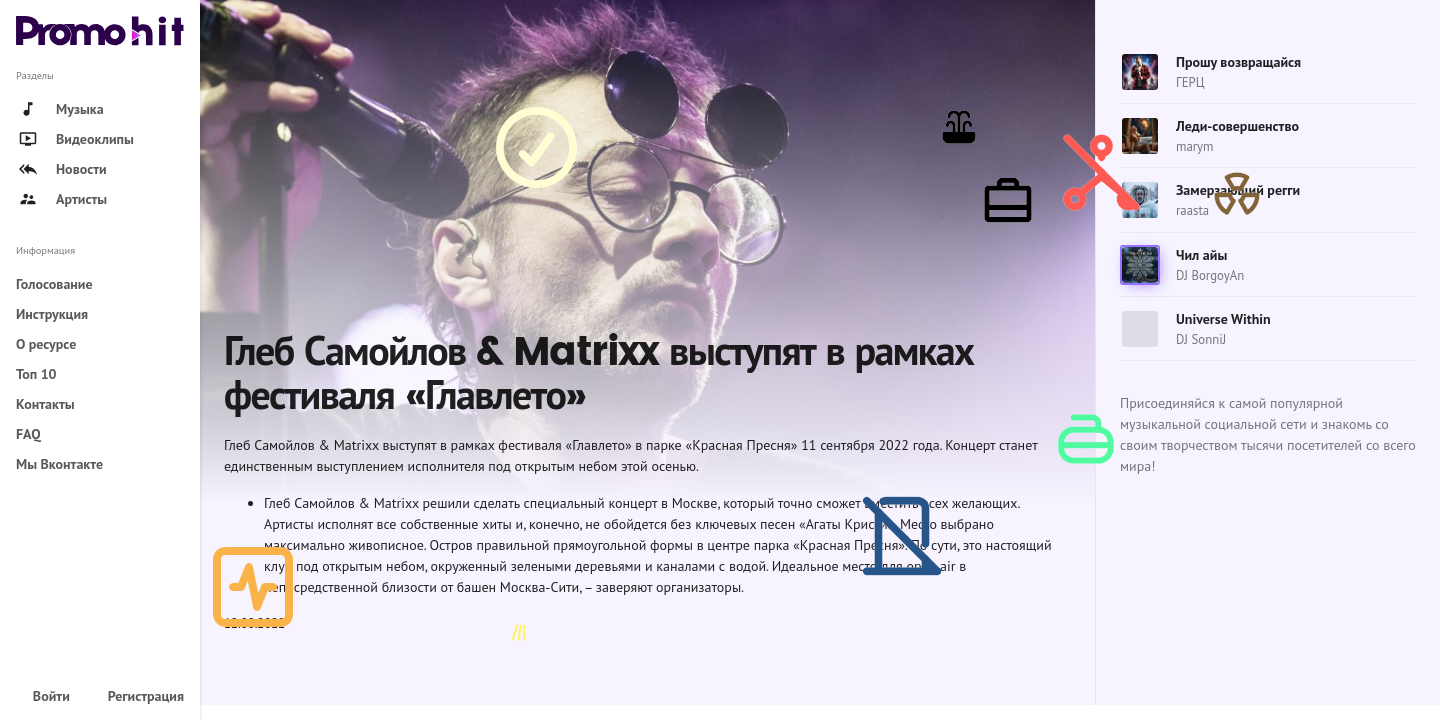 The image size is (1440, 720). Describe the element at coordinates (1237, 195) in the screenshot. I see `indicates hazardous or radioactive content warning` at that location.